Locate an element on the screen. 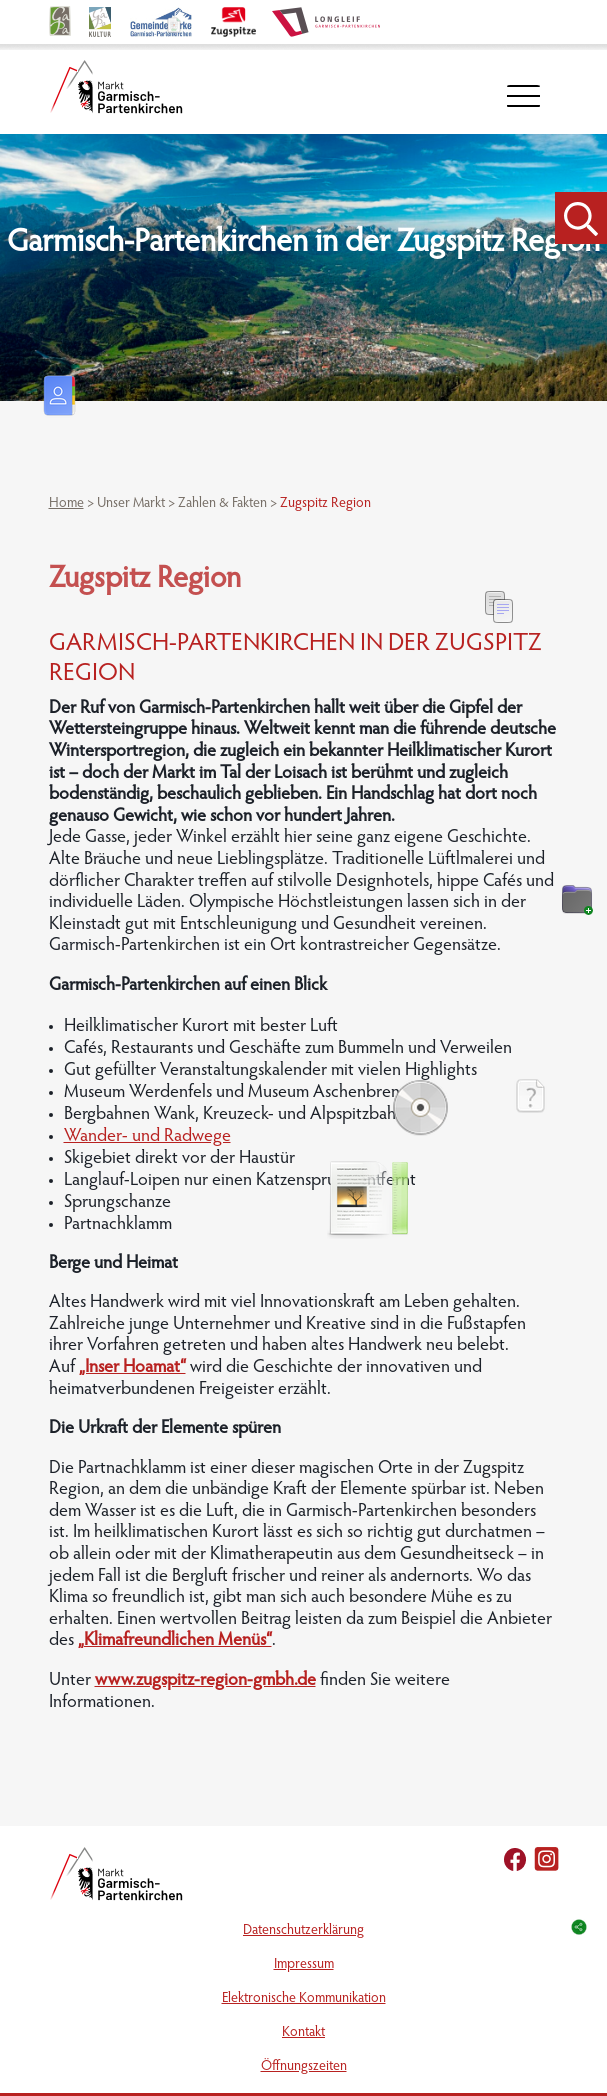 Image resolution: width=607 pixels, height=2096 pixels. open a CSV spreadsheet file is located at coordinates (174, 25).